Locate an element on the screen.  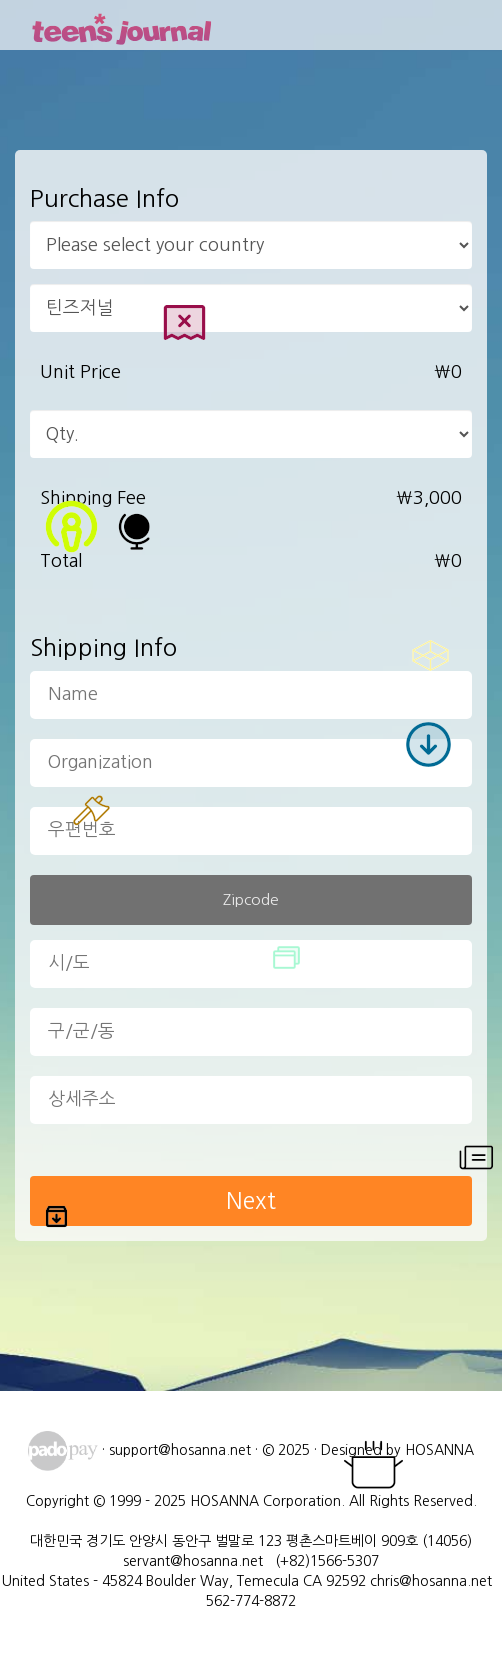
cancel or void a receipt is located at coordinates (184, 322).